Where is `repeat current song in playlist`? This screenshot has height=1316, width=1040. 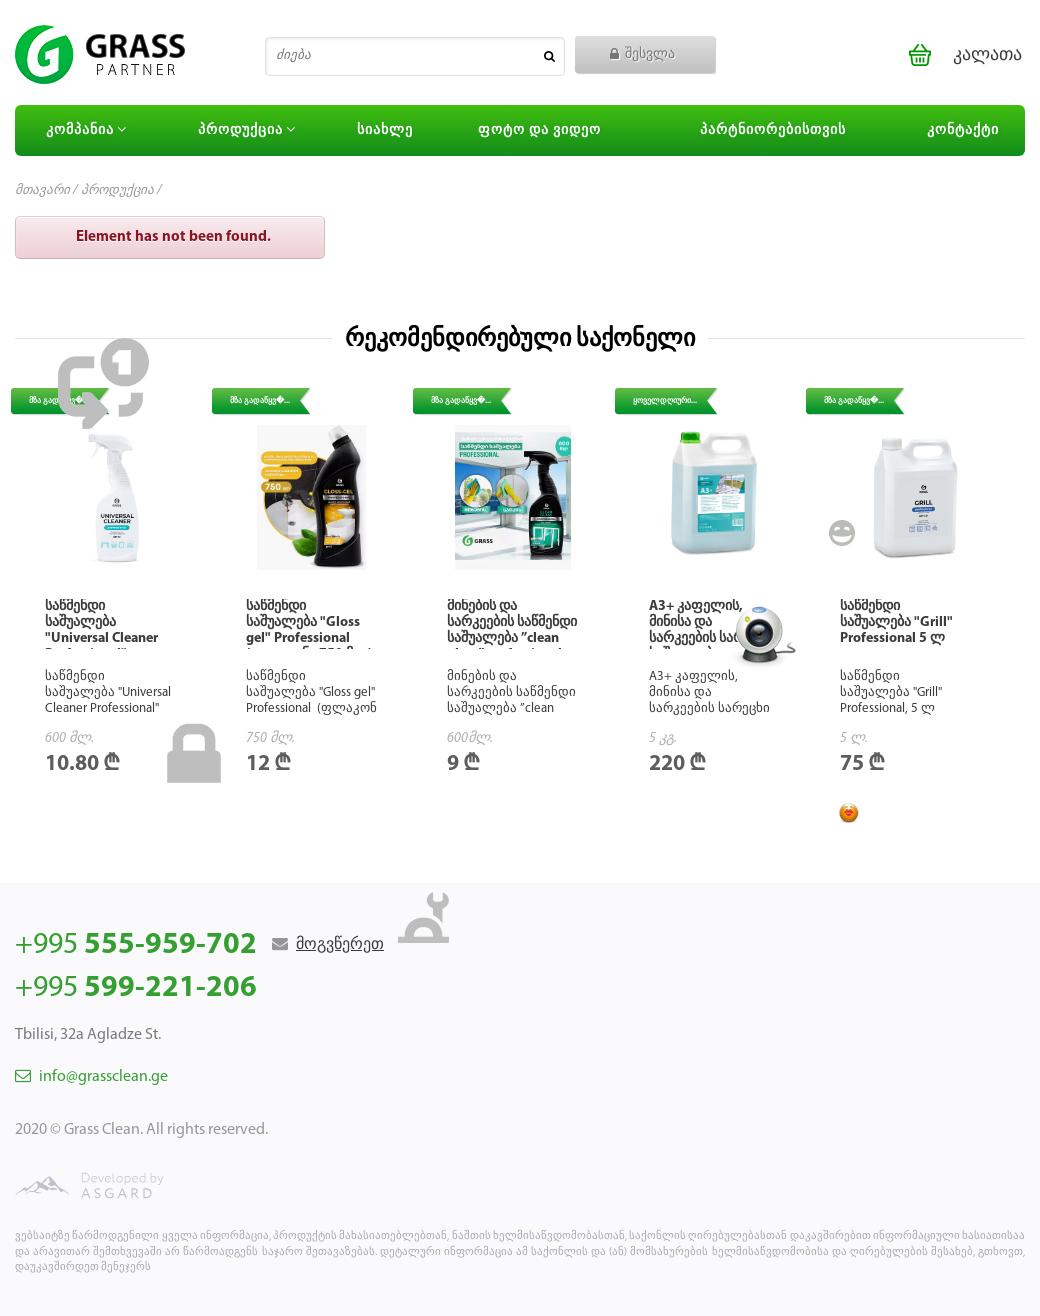 repeat current song in playlist is located at coordinates (100, 386).